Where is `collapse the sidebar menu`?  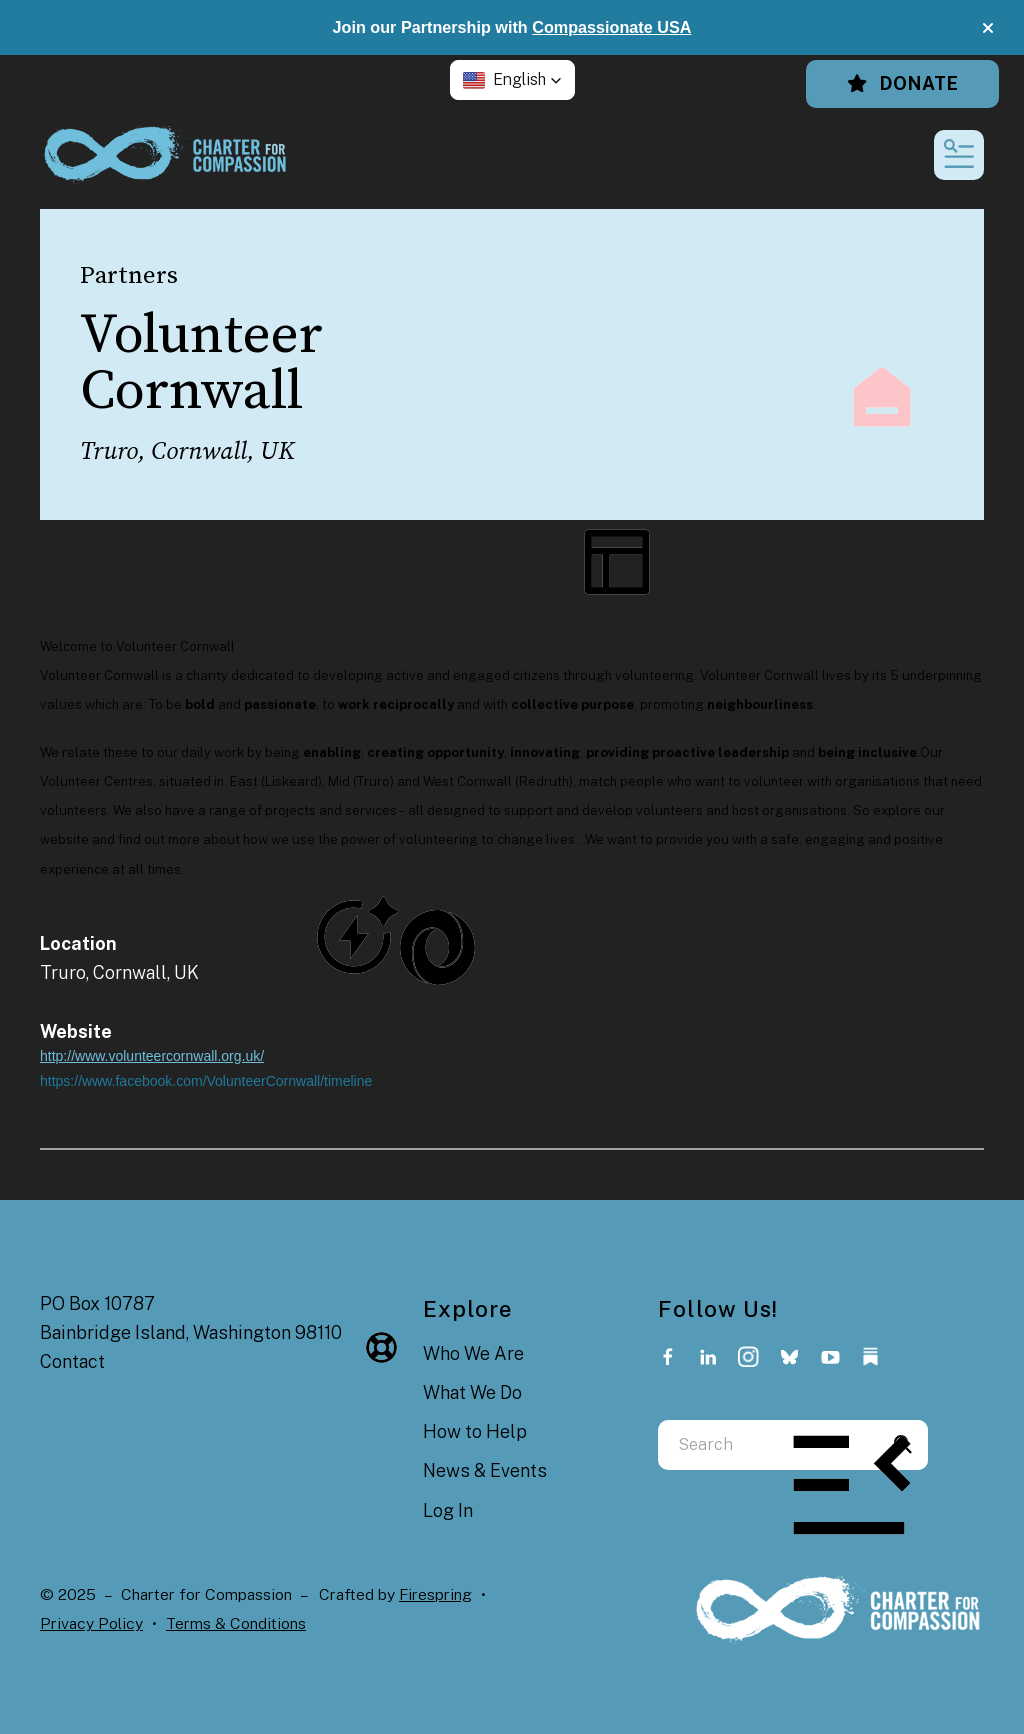 collapse the sidebar menu is located at coordinates (849, 1485).